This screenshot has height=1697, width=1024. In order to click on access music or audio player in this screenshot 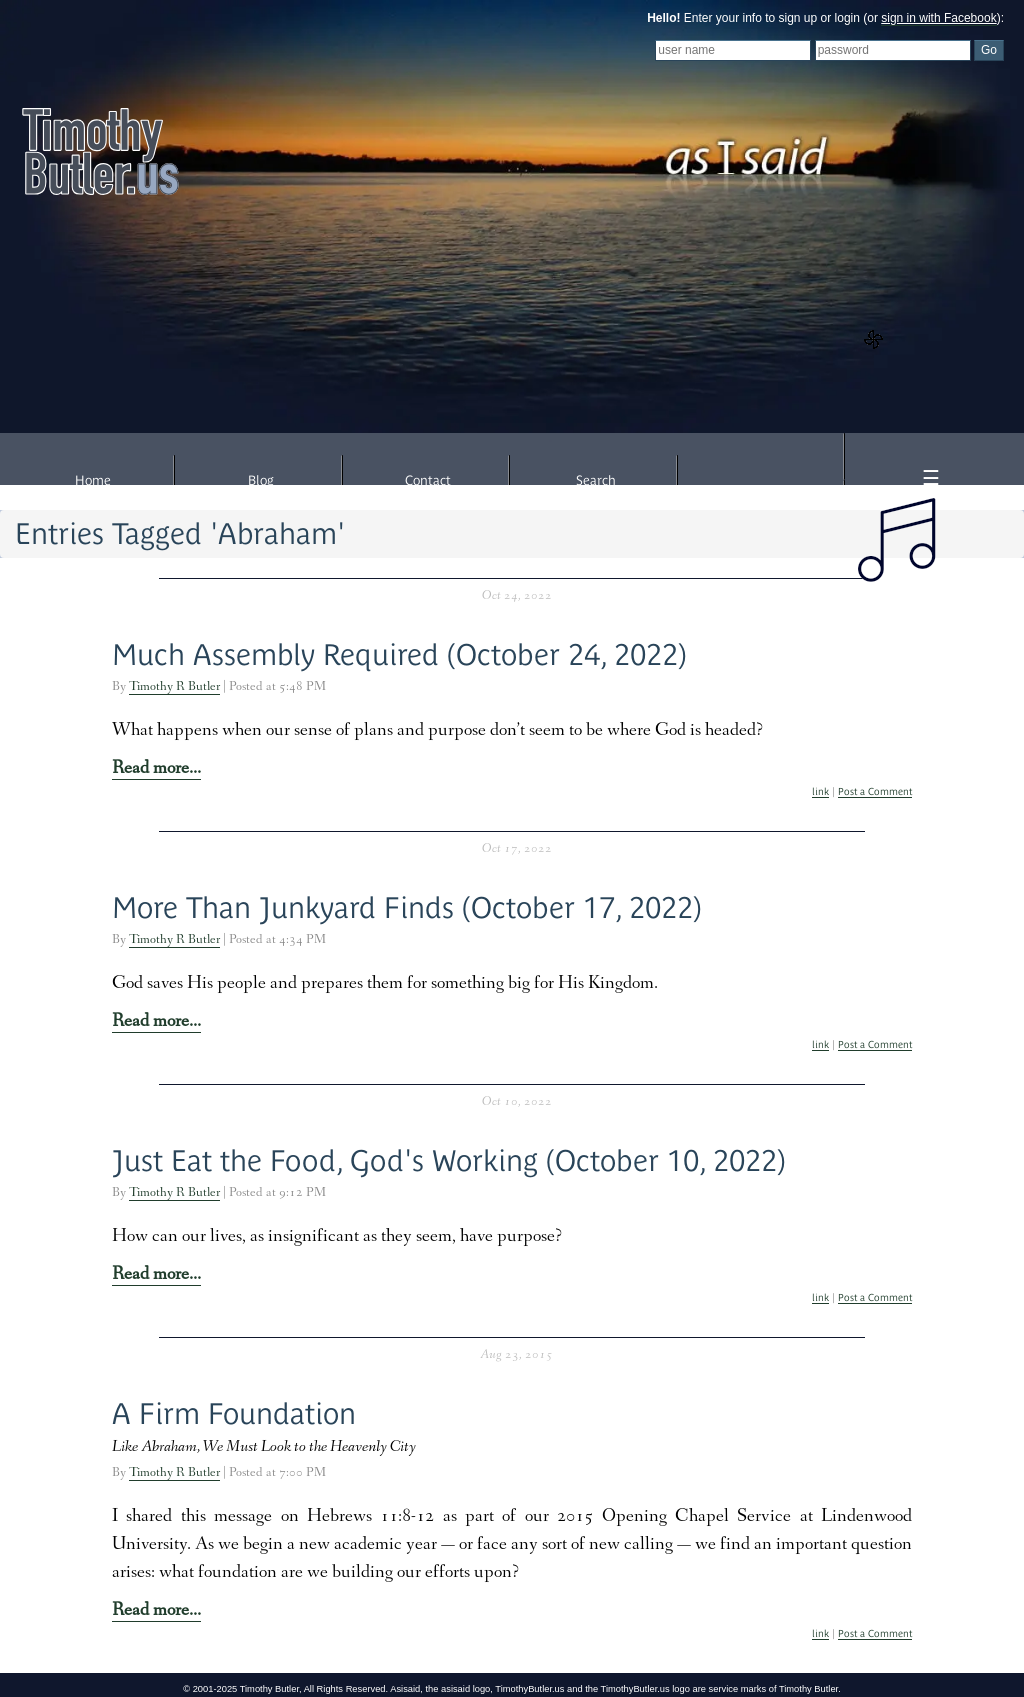, I will do `click(901, 541)`.